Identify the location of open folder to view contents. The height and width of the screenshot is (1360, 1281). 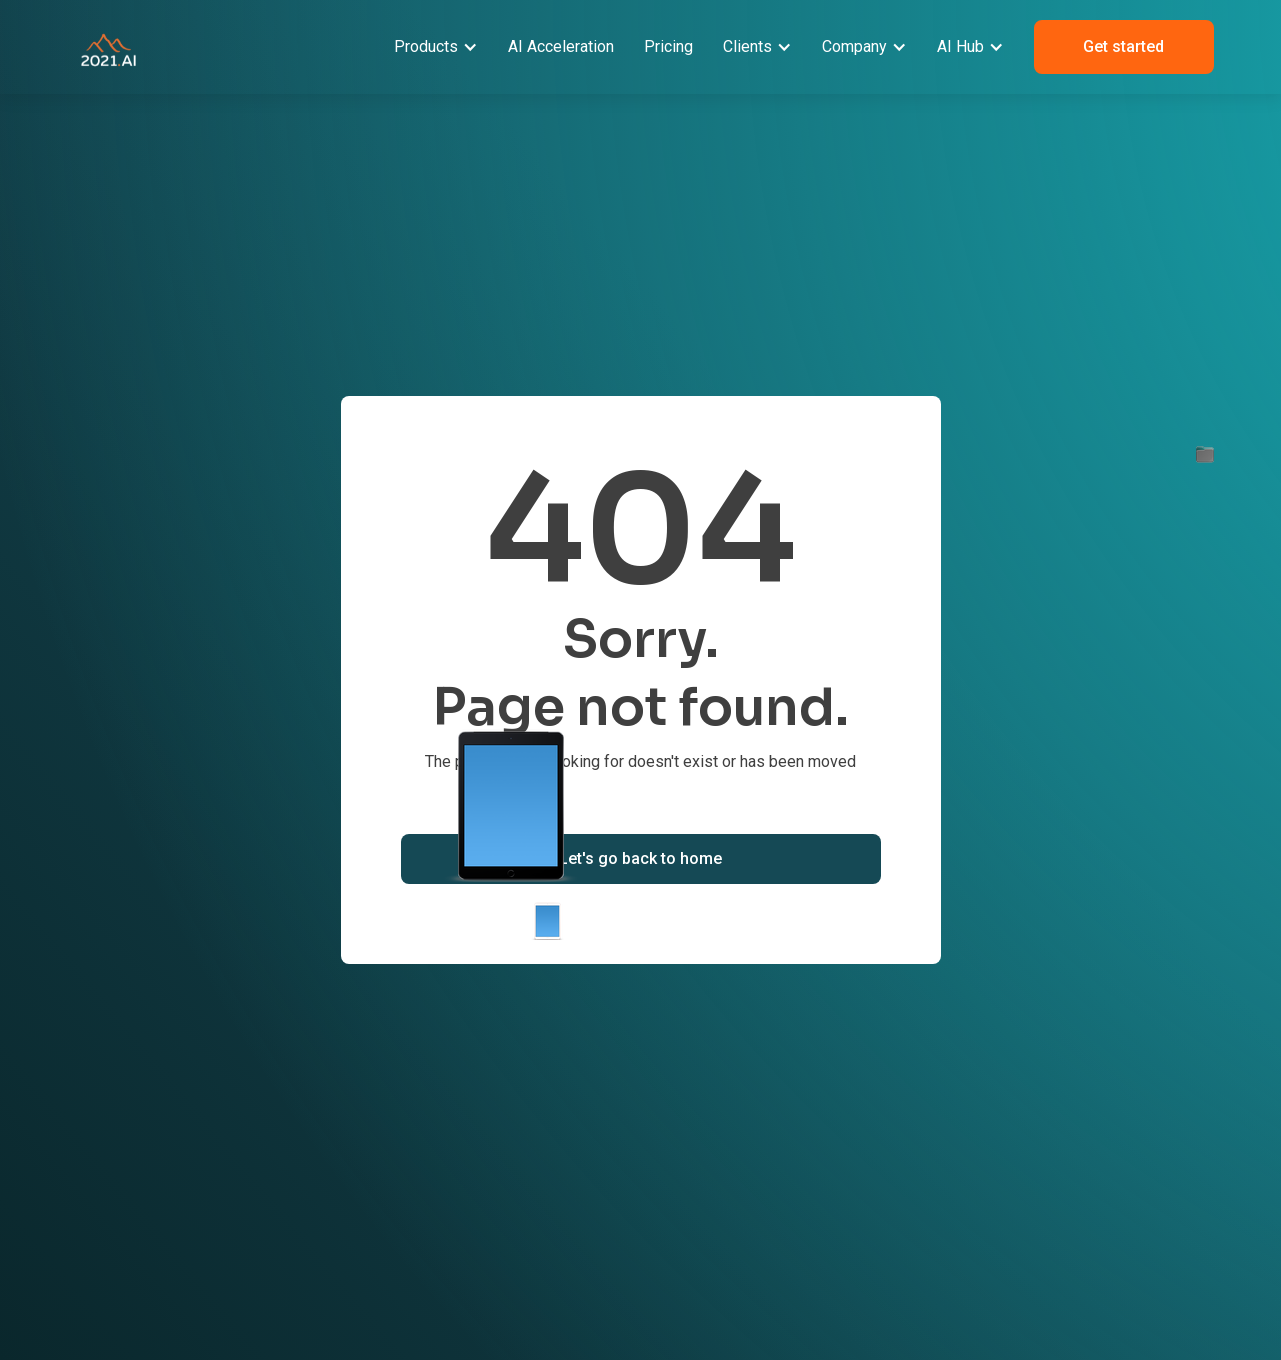
(1205, 454).